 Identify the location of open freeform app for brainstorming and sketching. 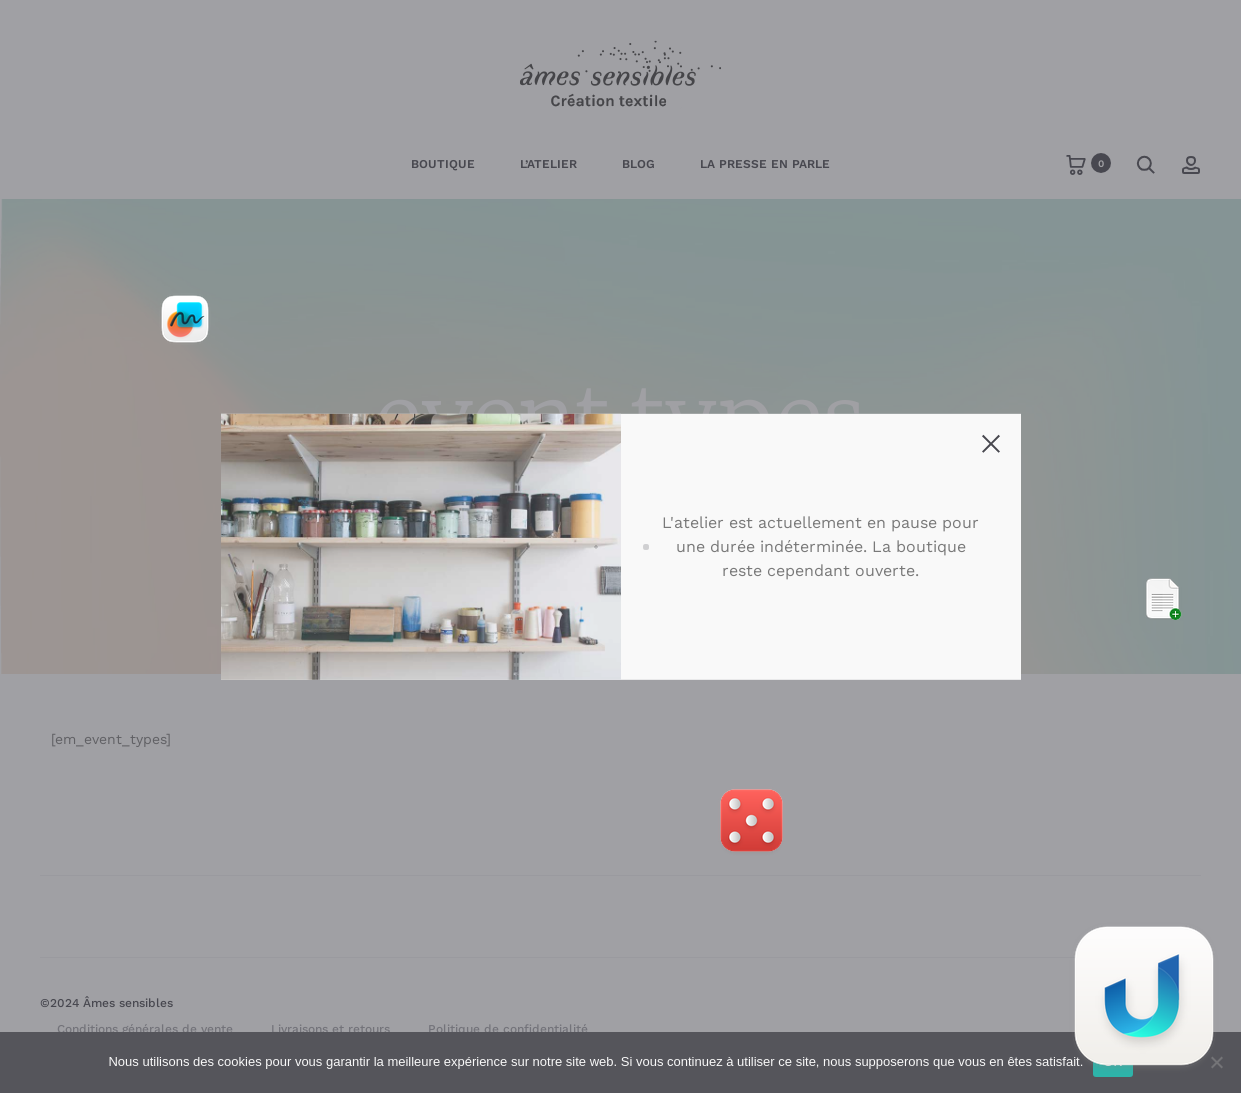
(185, 319).